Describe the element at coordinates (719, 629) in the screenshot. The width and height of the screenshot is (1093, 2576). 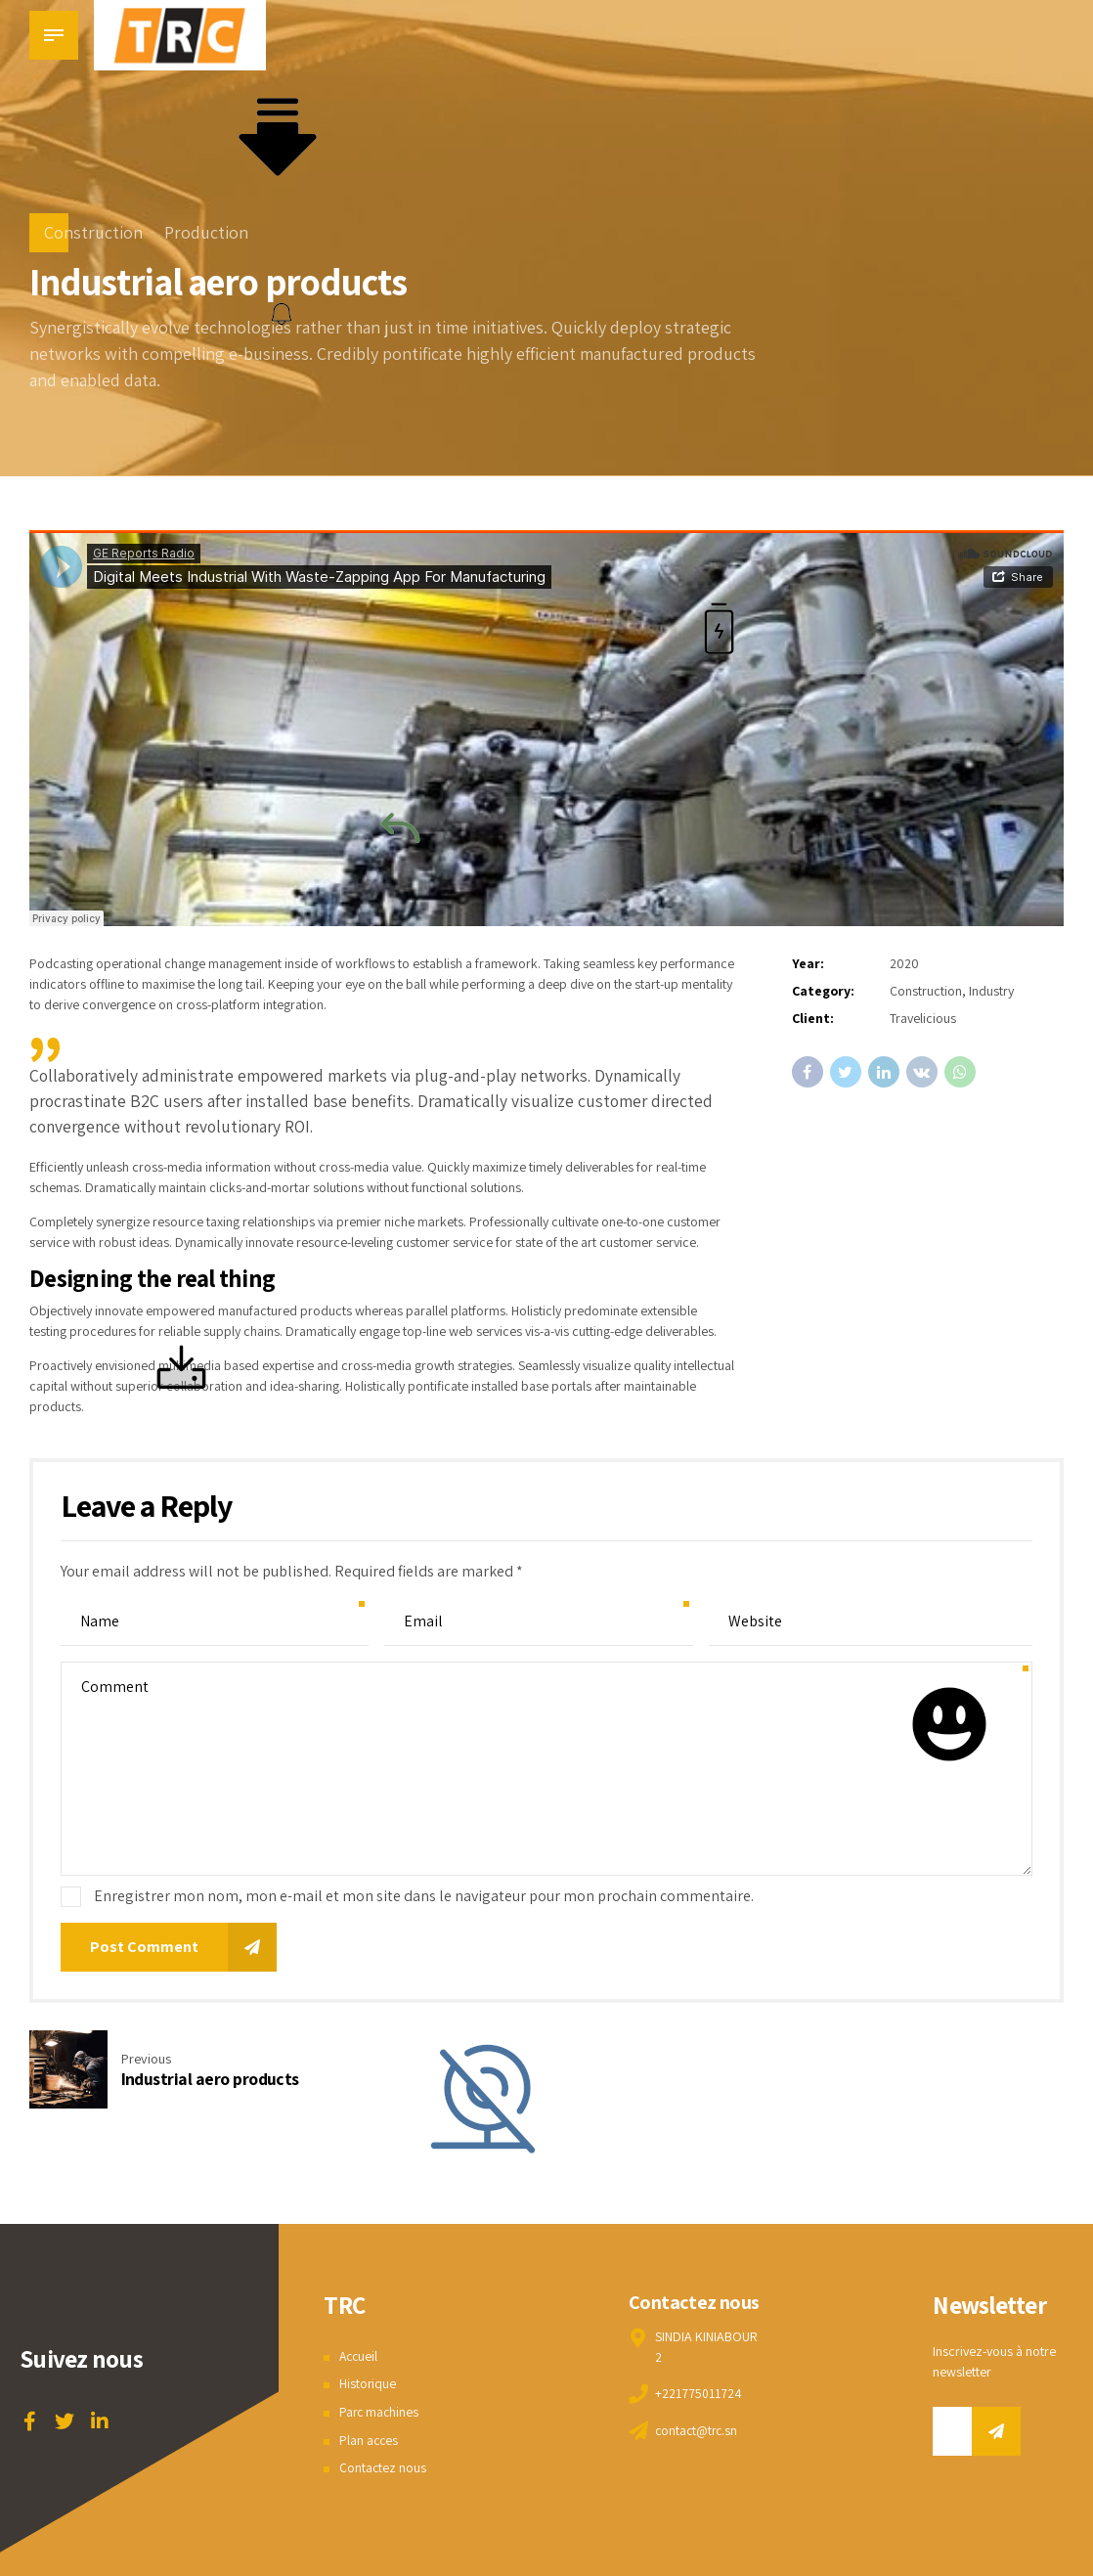
I see `indicates device is currently charging` at that location.